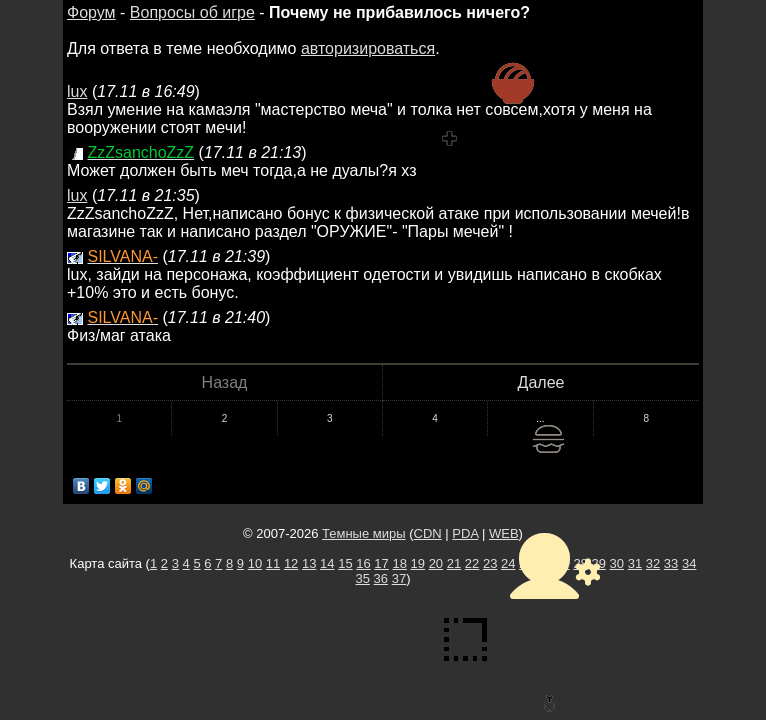 This screenshot has width=766, height=720. What do you see at coordinates (465, 639) in the screenshot?
I see `adjust corner radius of a shape or element` at bounding box center [465, 639].